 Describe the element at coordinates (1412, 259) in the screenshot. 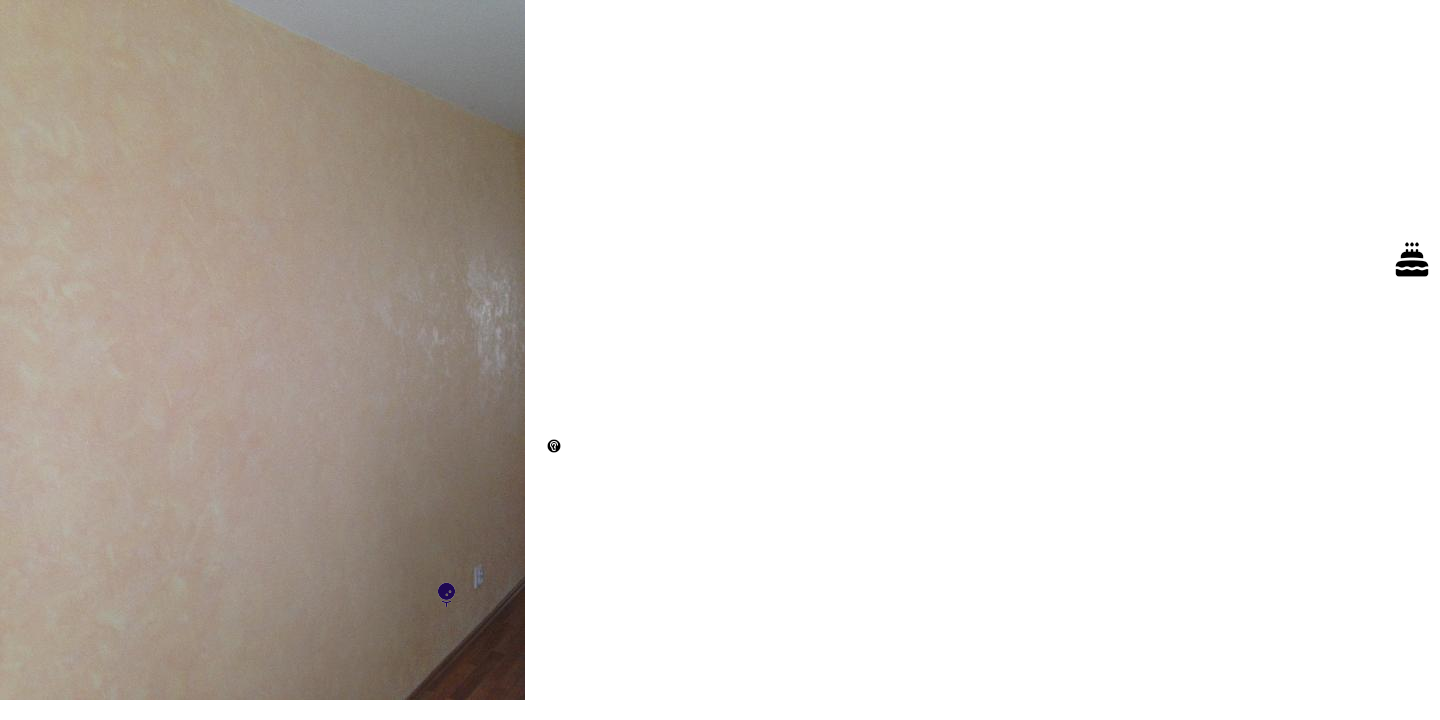

I see `view birthday or celebration notifications` at that location.